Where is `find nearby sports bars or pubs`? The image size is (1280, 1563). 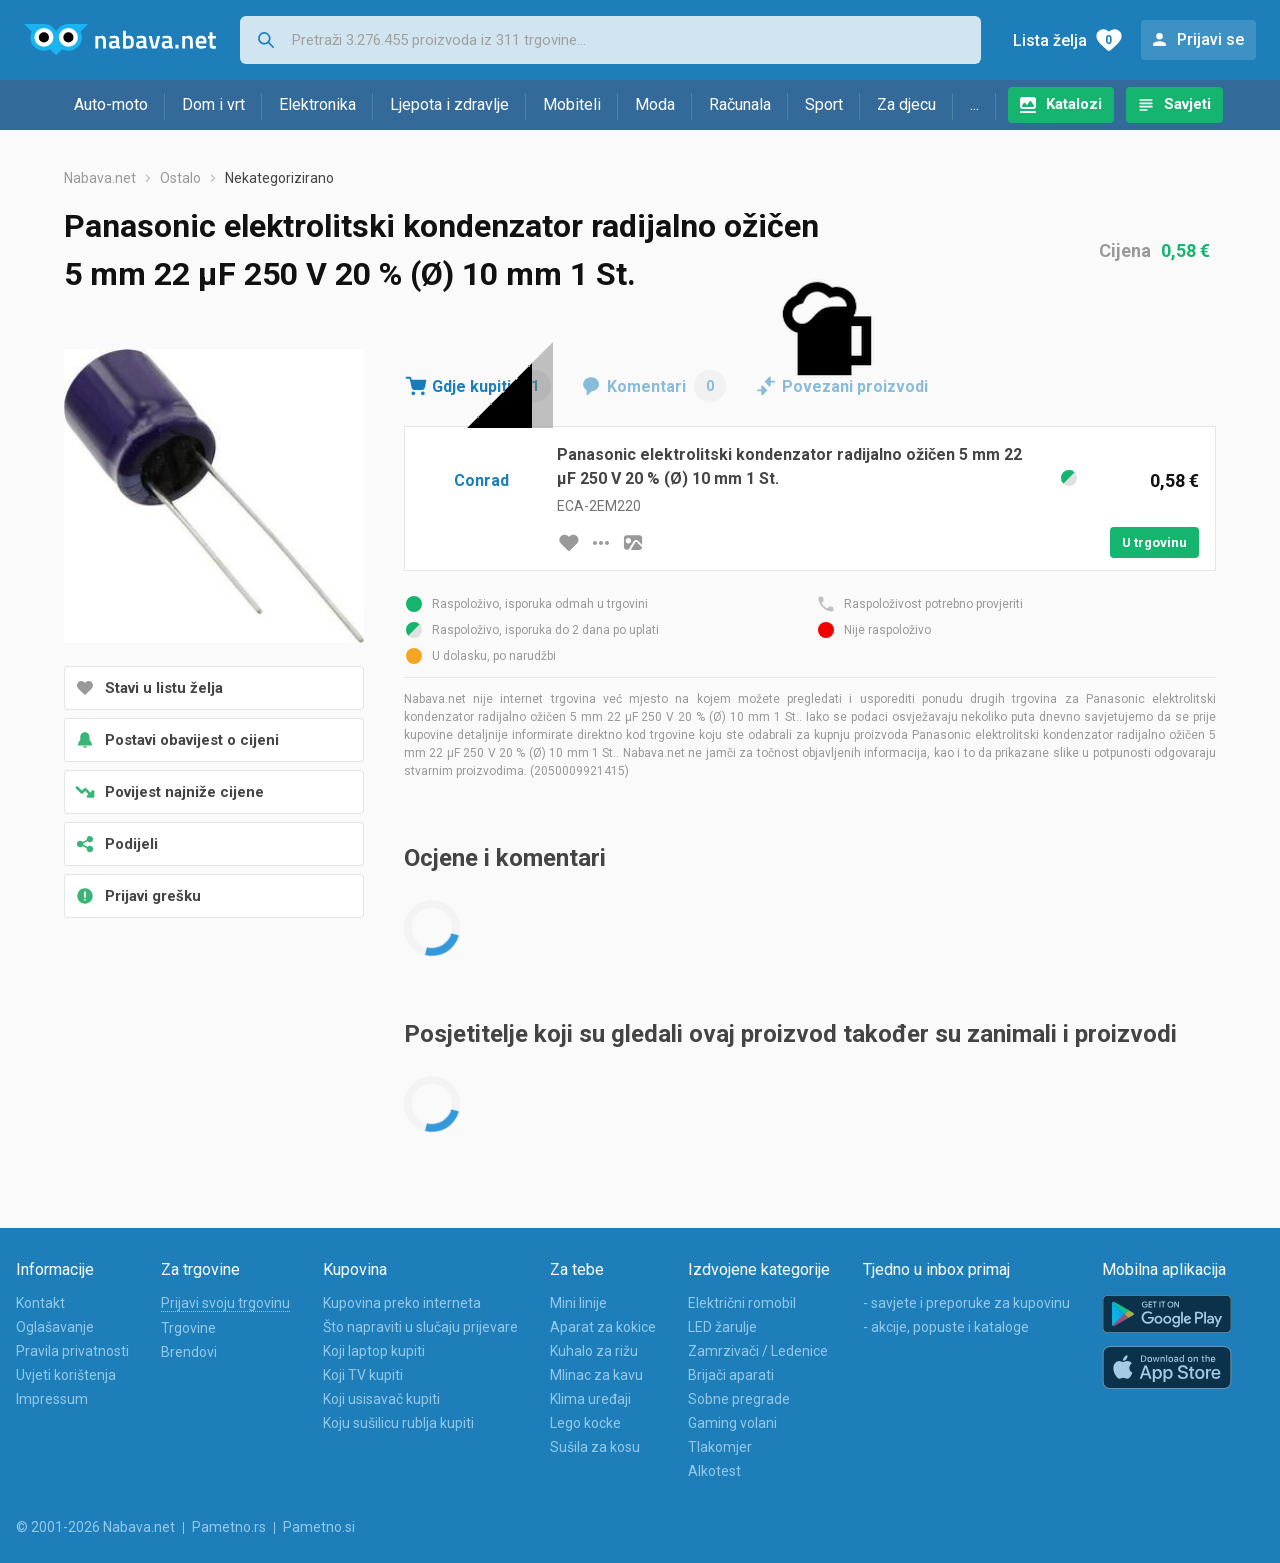 find nearby sports bars or pubs is located at coordinates (827, 331).